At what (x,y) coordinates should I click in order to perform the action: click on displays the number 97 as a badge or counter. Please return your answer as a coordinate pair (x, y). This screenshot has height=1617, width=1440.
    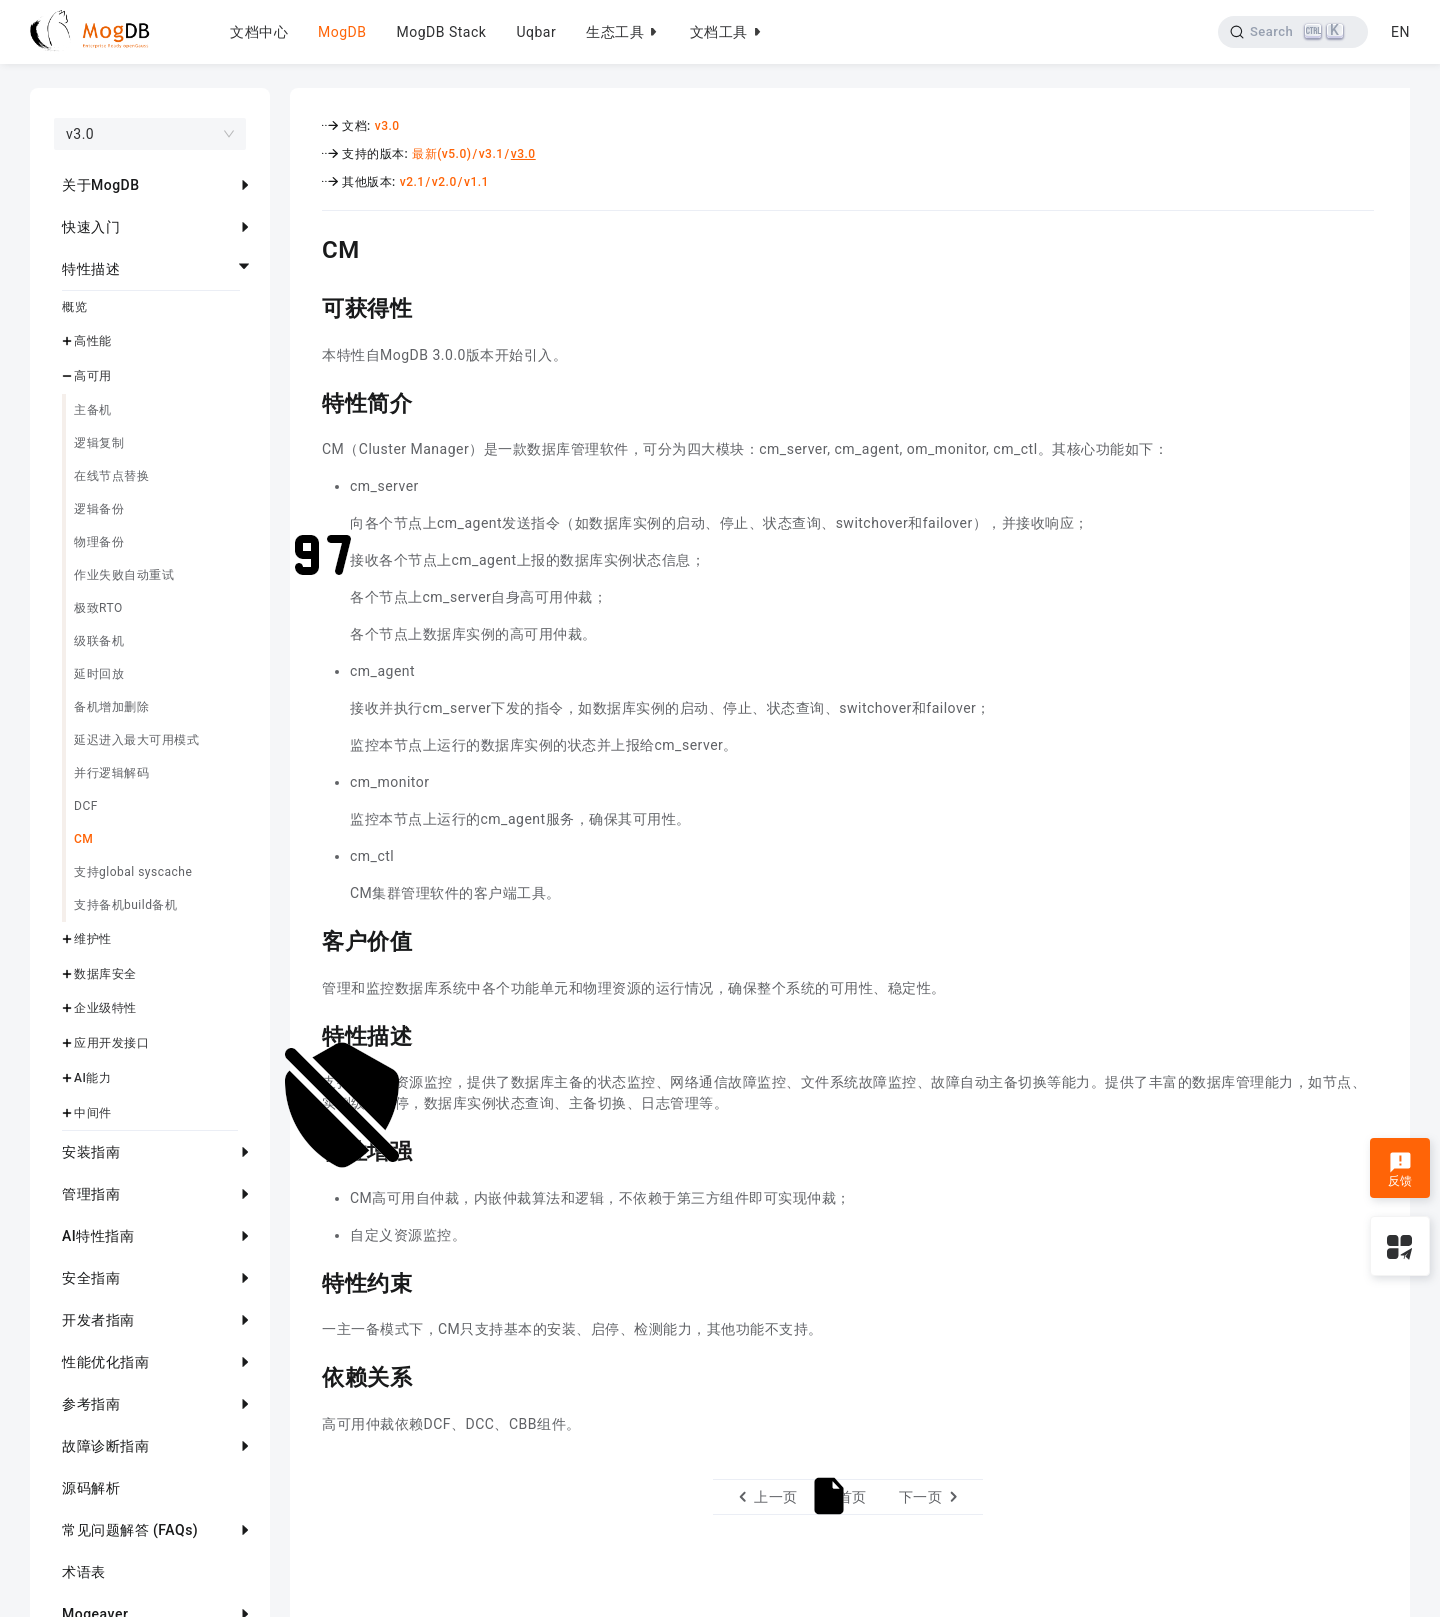
    Looking at the image, I should click on (323, 555).